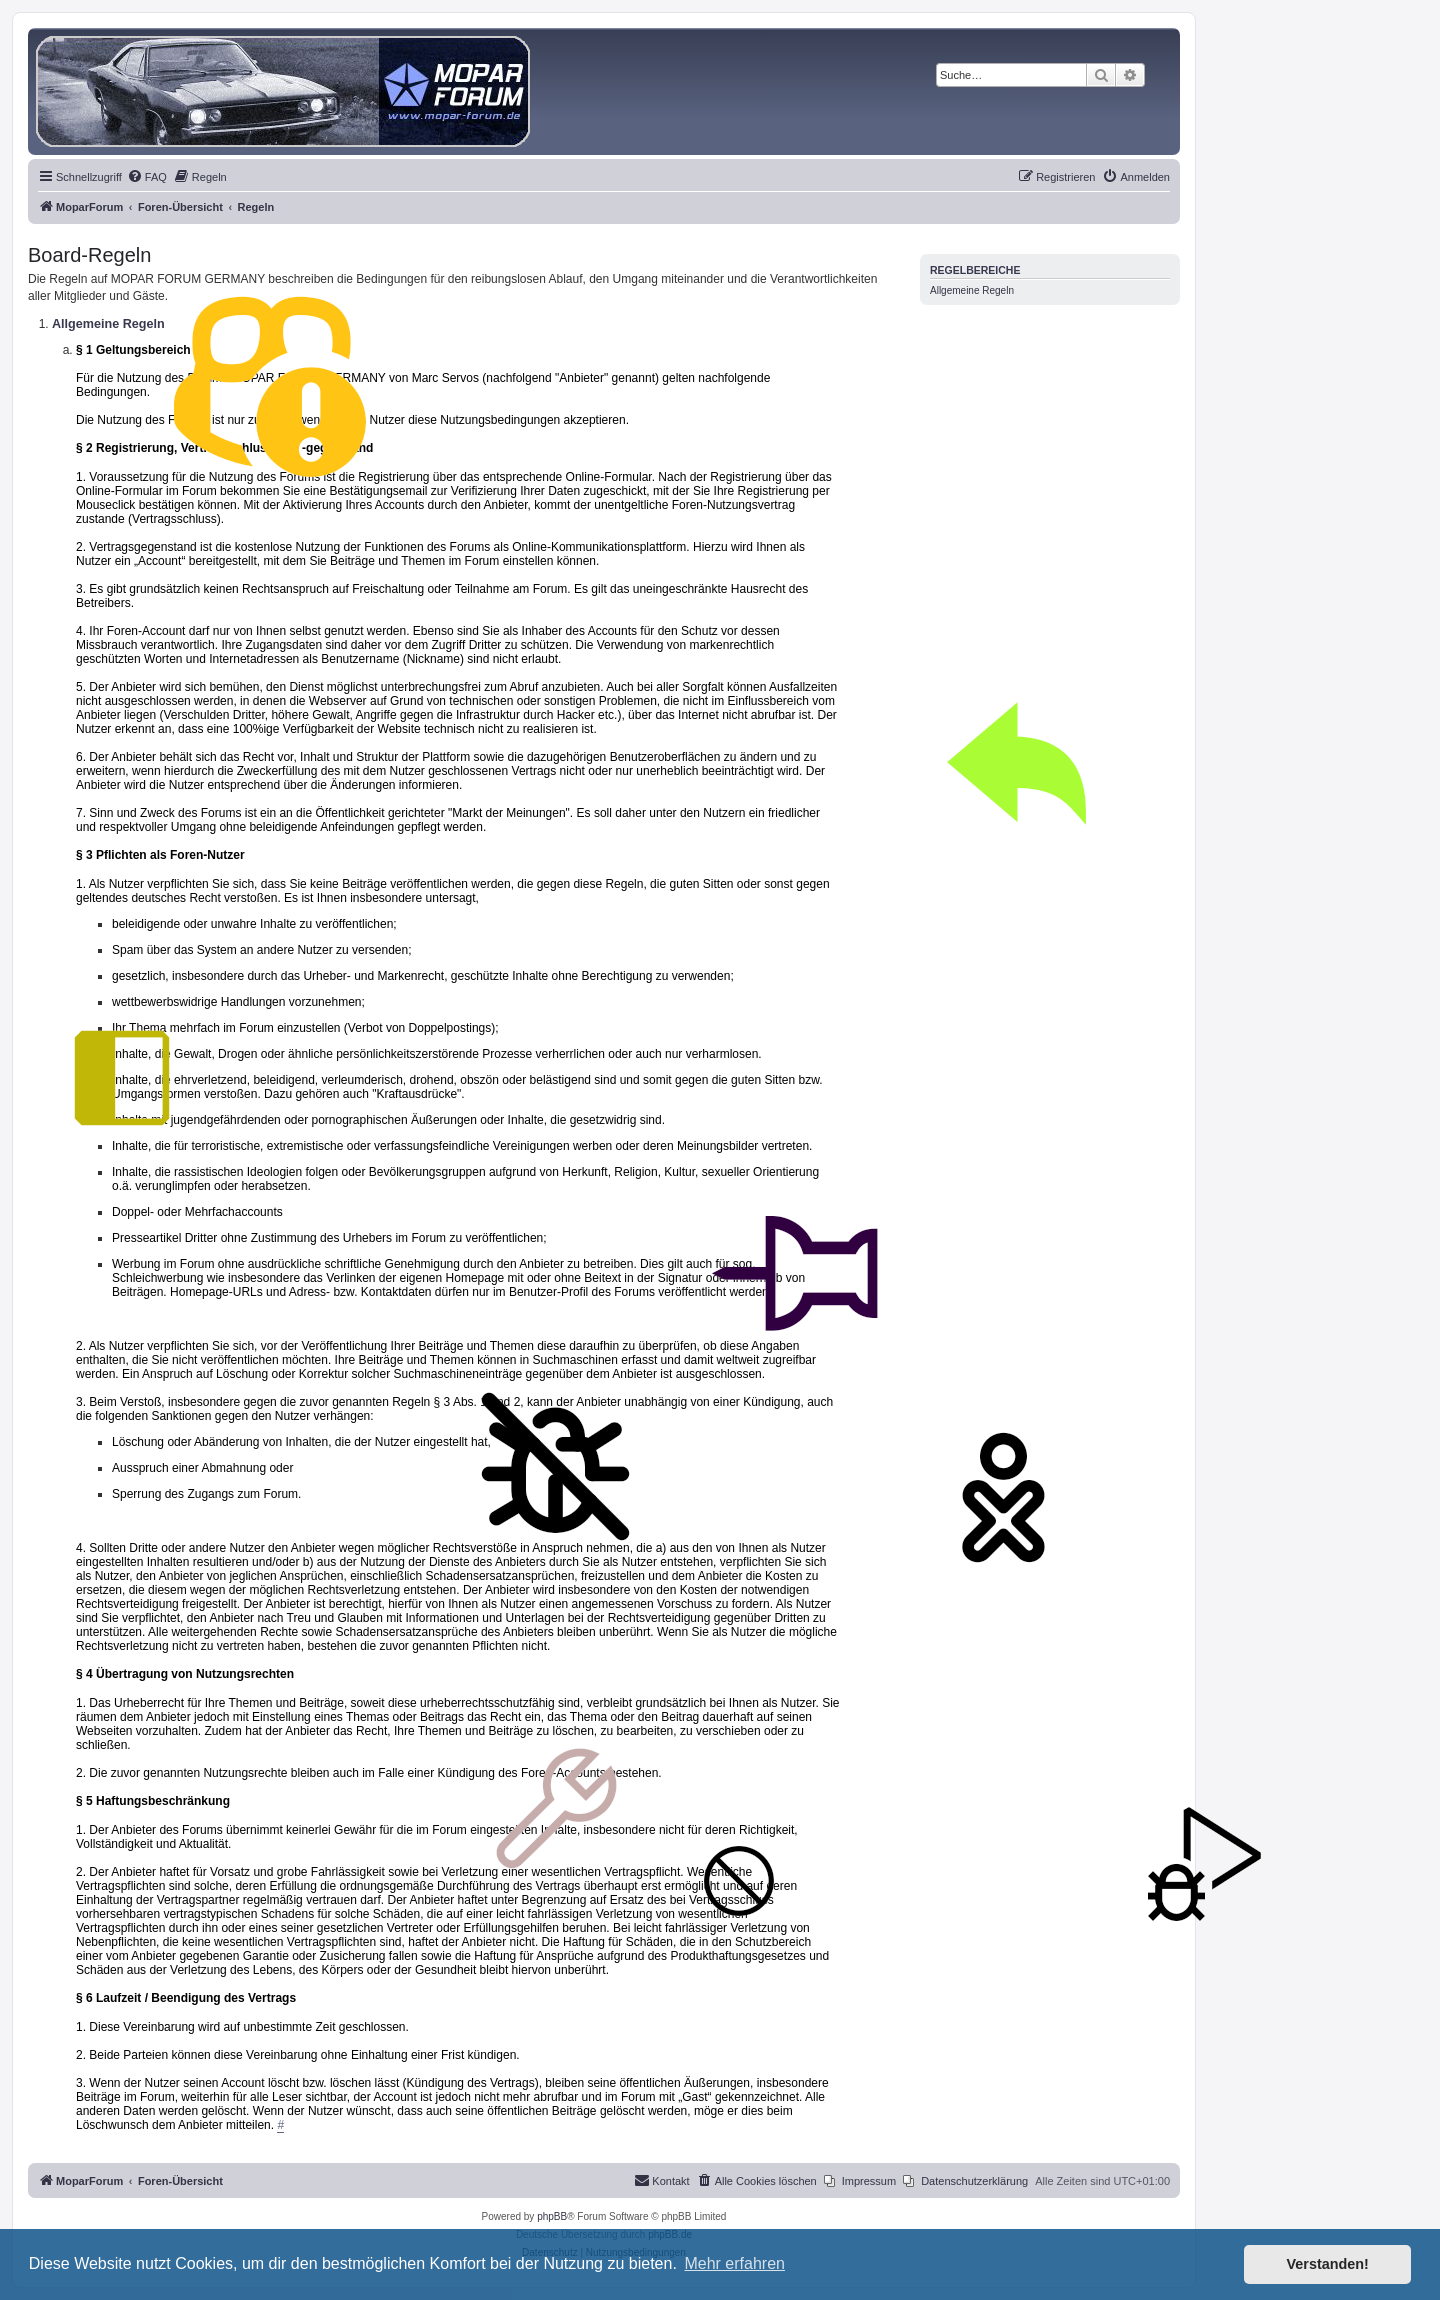 This screenshot has width=1440, height=2300. Describe the element at coordinates (555, 1466) in the screenshot. I see `disable bug tracking or debugging mode` at that location.